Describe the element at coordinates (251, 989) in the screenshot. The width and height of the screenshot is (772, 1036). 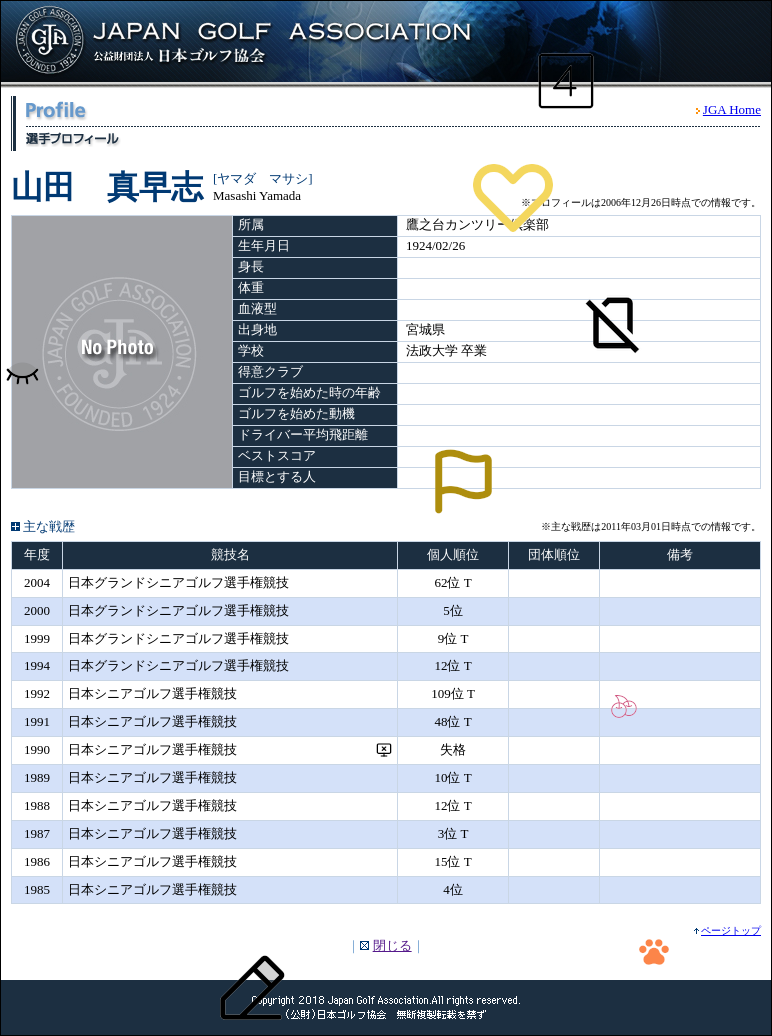
I see `edit text or content` at that location.